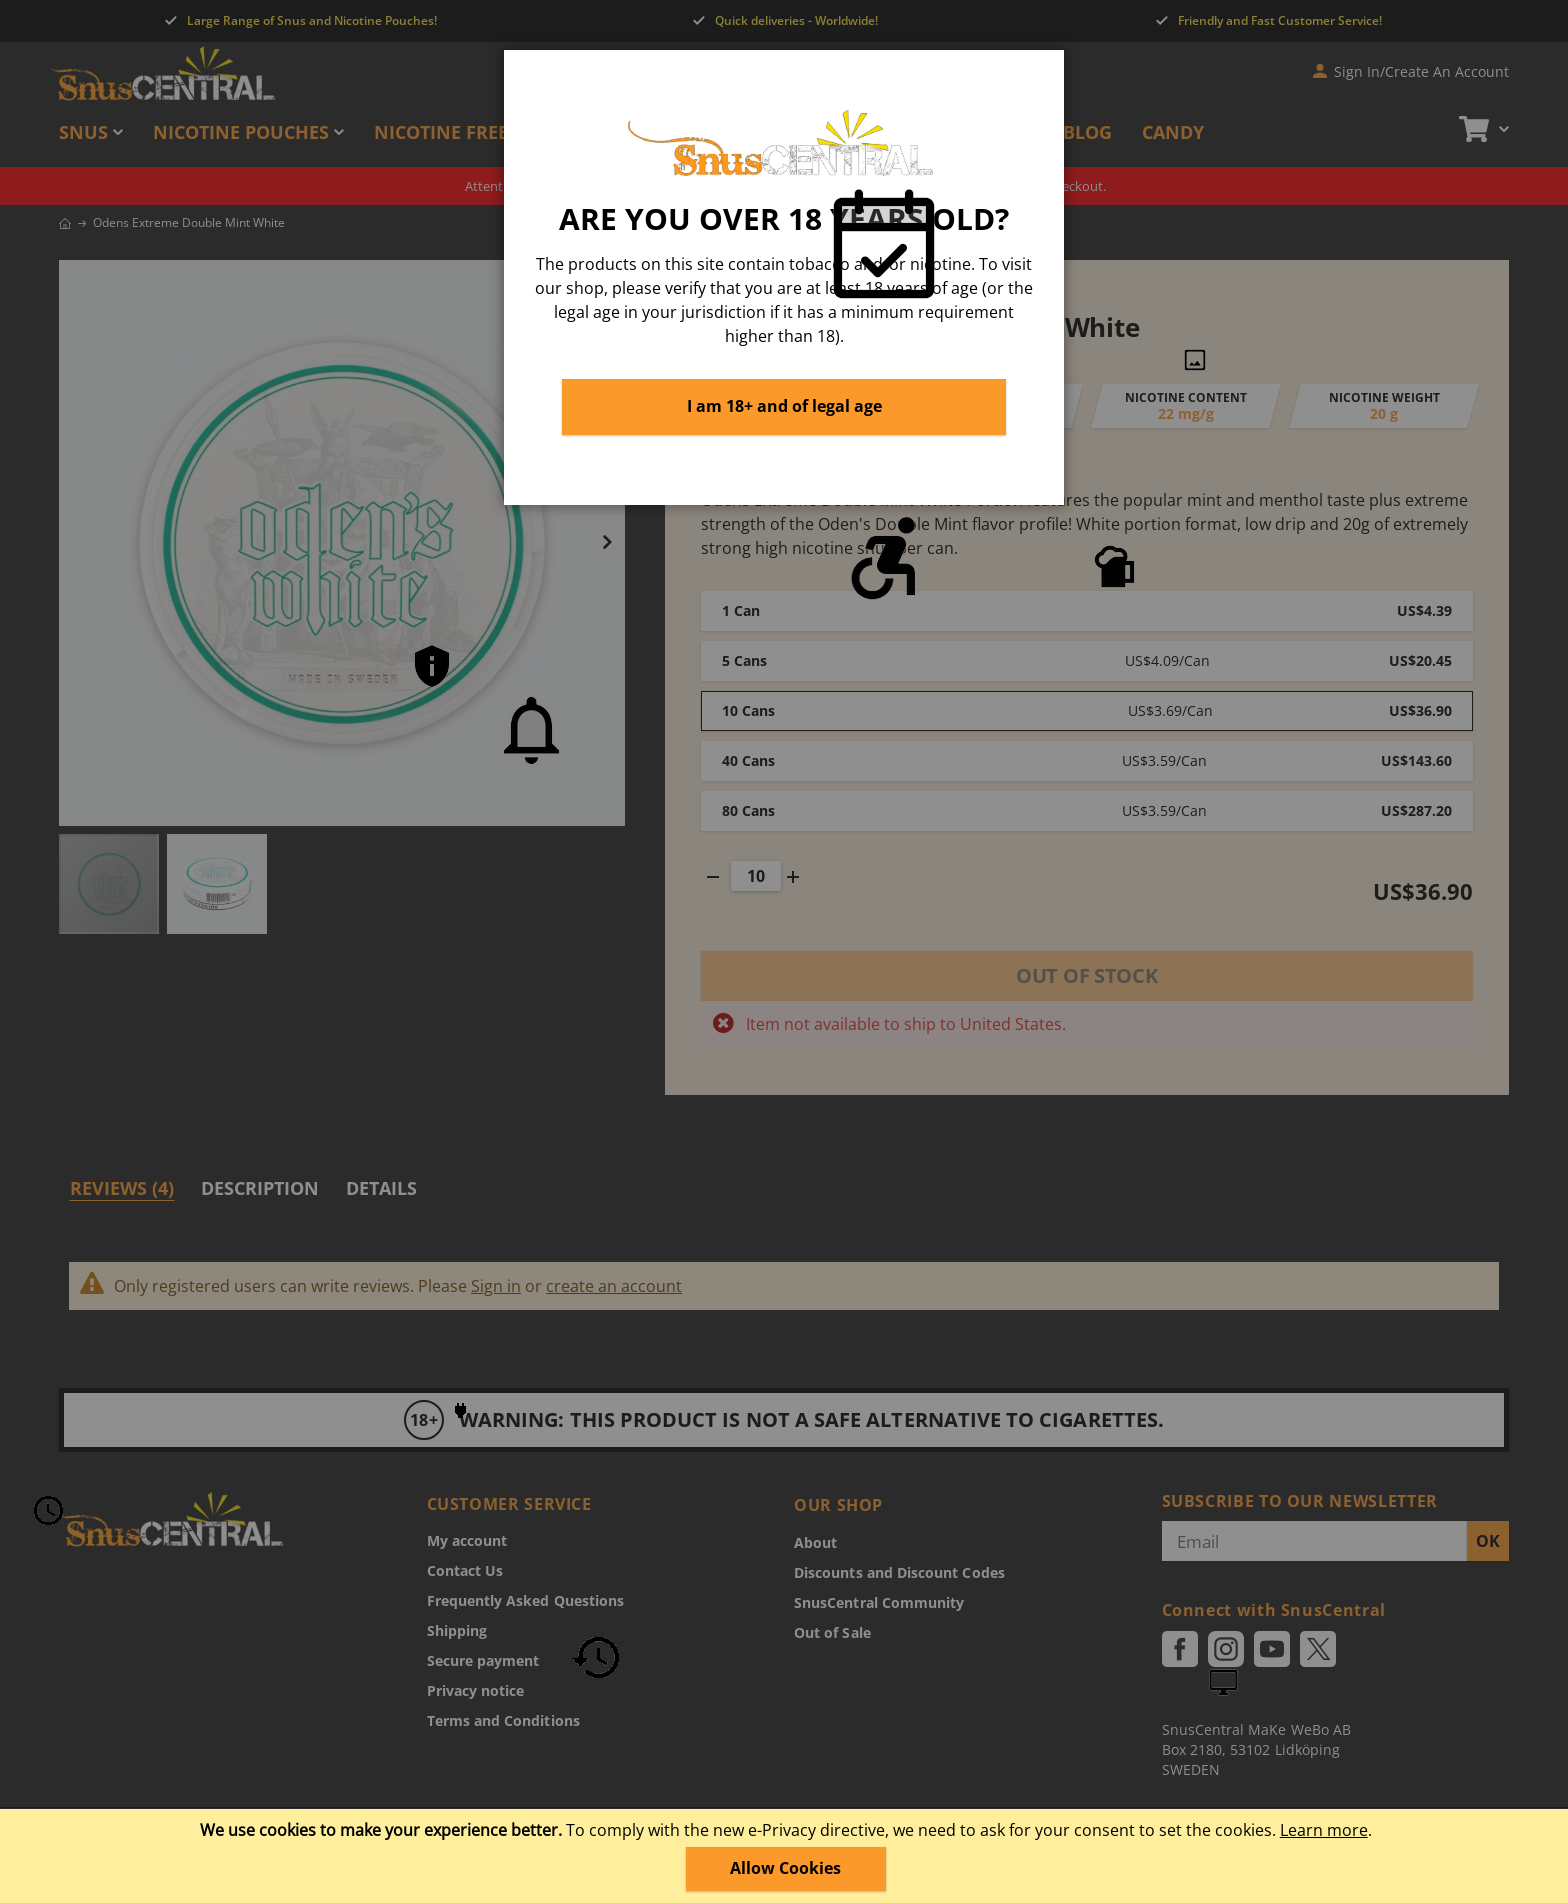 The width and height of the screenshot is (1568, 1903). I want to click on indicates device is charging or connected to power, so click(460, 1410).